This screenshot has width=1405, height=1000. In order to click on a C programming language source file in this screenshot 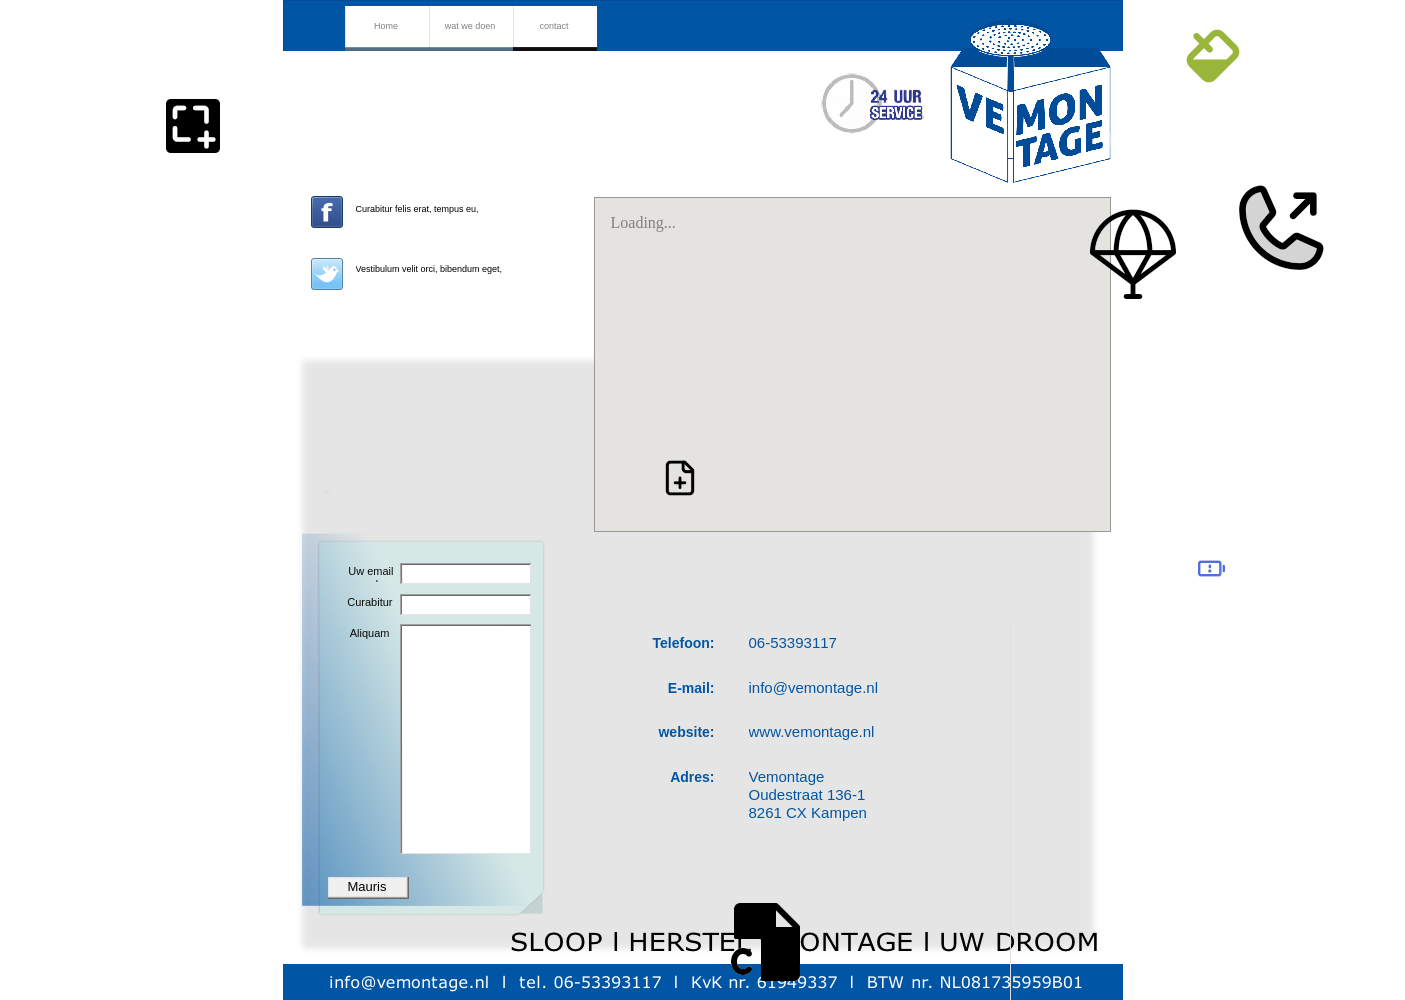, I will do `click(767, 942)`.